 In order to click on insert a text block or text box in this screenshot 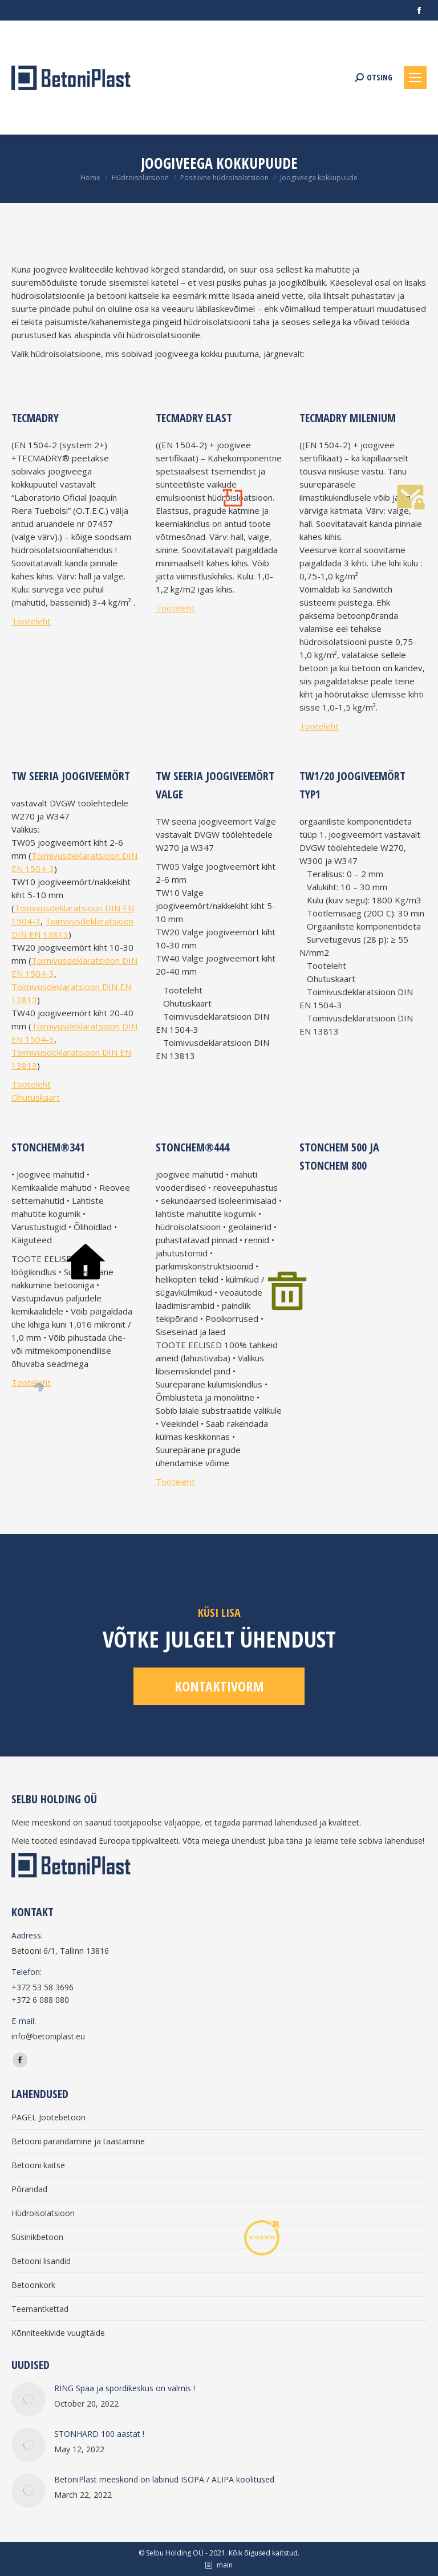, I will do `click(233, 498)`.